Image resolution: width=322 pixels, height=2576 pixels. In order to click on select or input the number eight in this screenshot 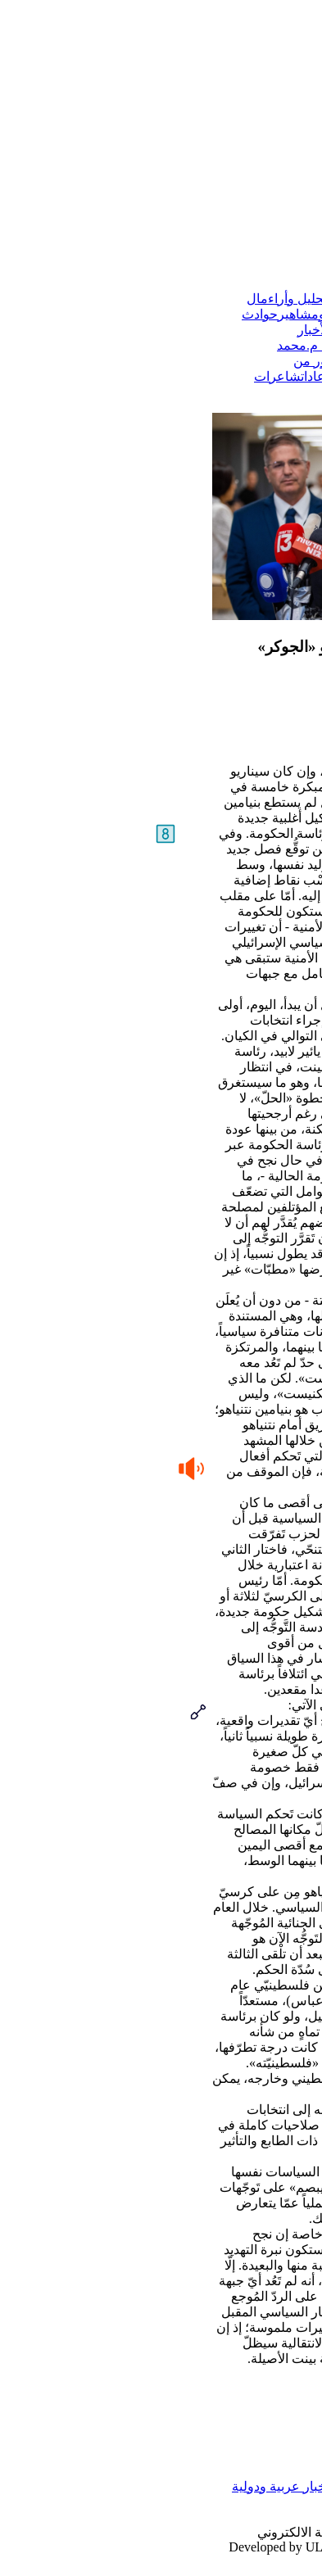, I will do `click(166, 834)`.